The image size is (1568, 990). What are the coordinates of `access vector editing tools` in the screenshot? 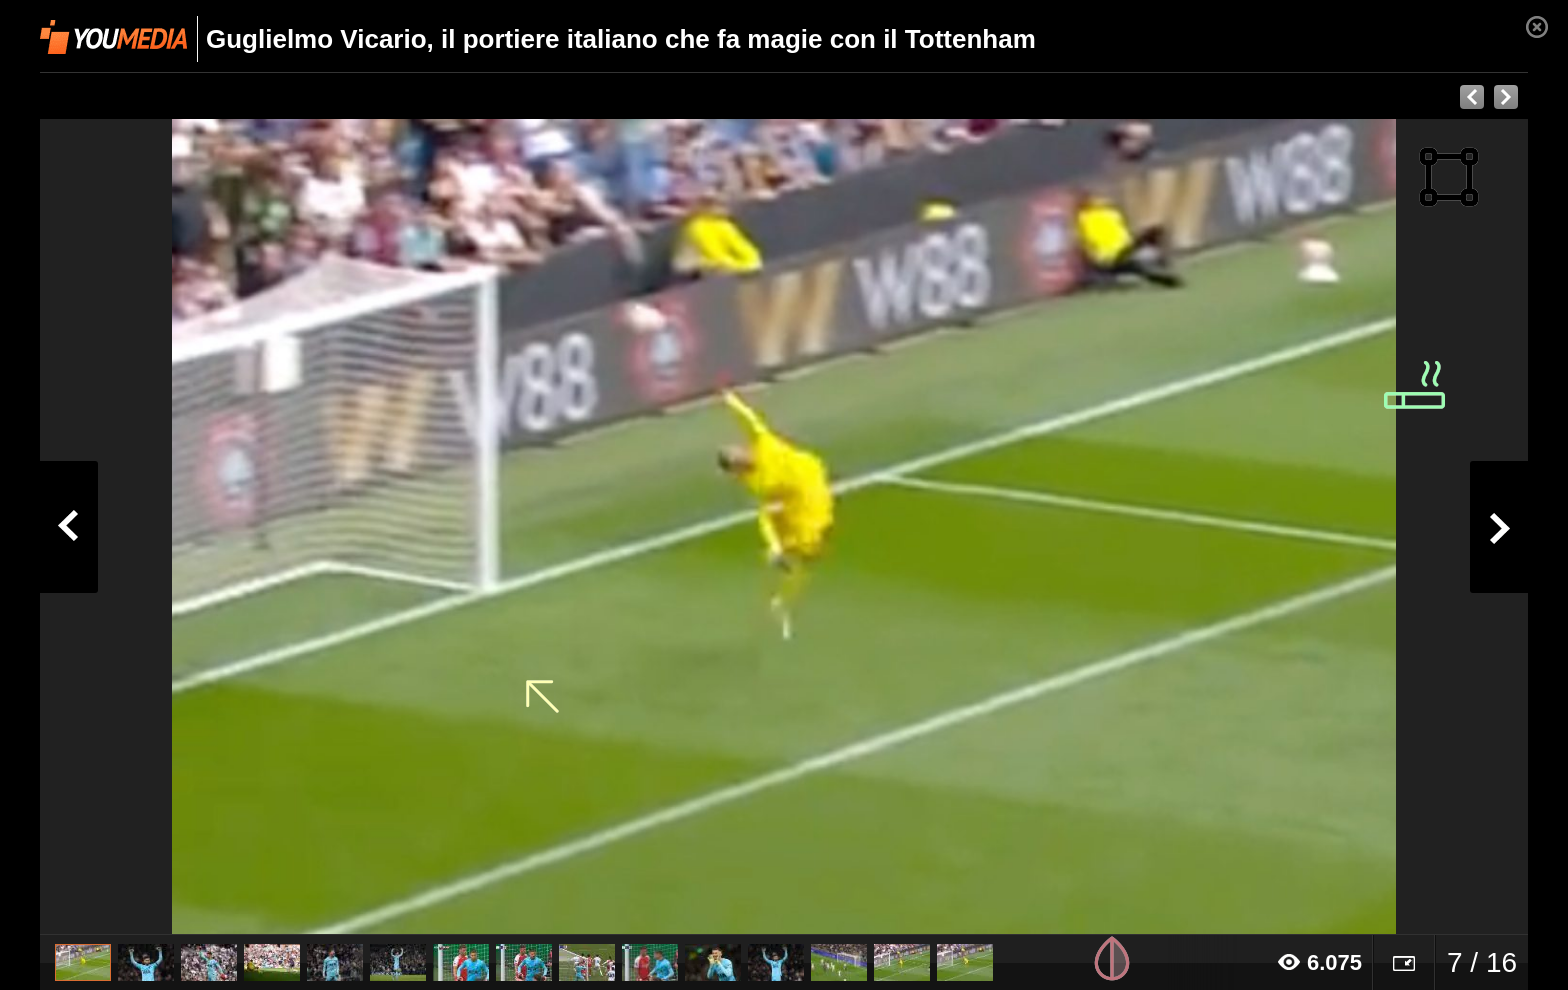 It's located at (1449, 177).